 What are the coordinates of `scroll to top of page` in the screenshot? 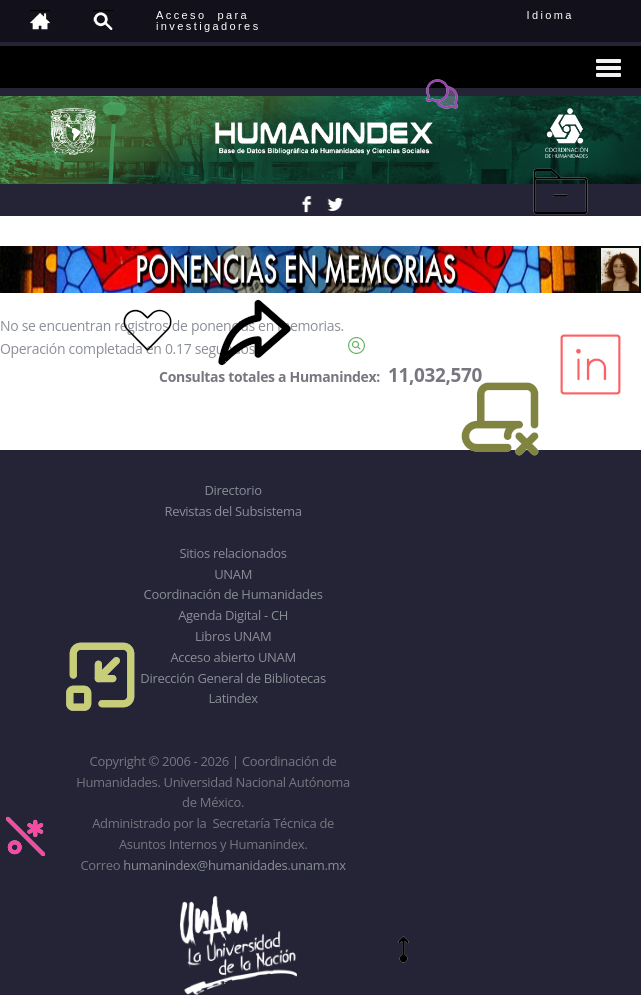 It's located at (403, 949).